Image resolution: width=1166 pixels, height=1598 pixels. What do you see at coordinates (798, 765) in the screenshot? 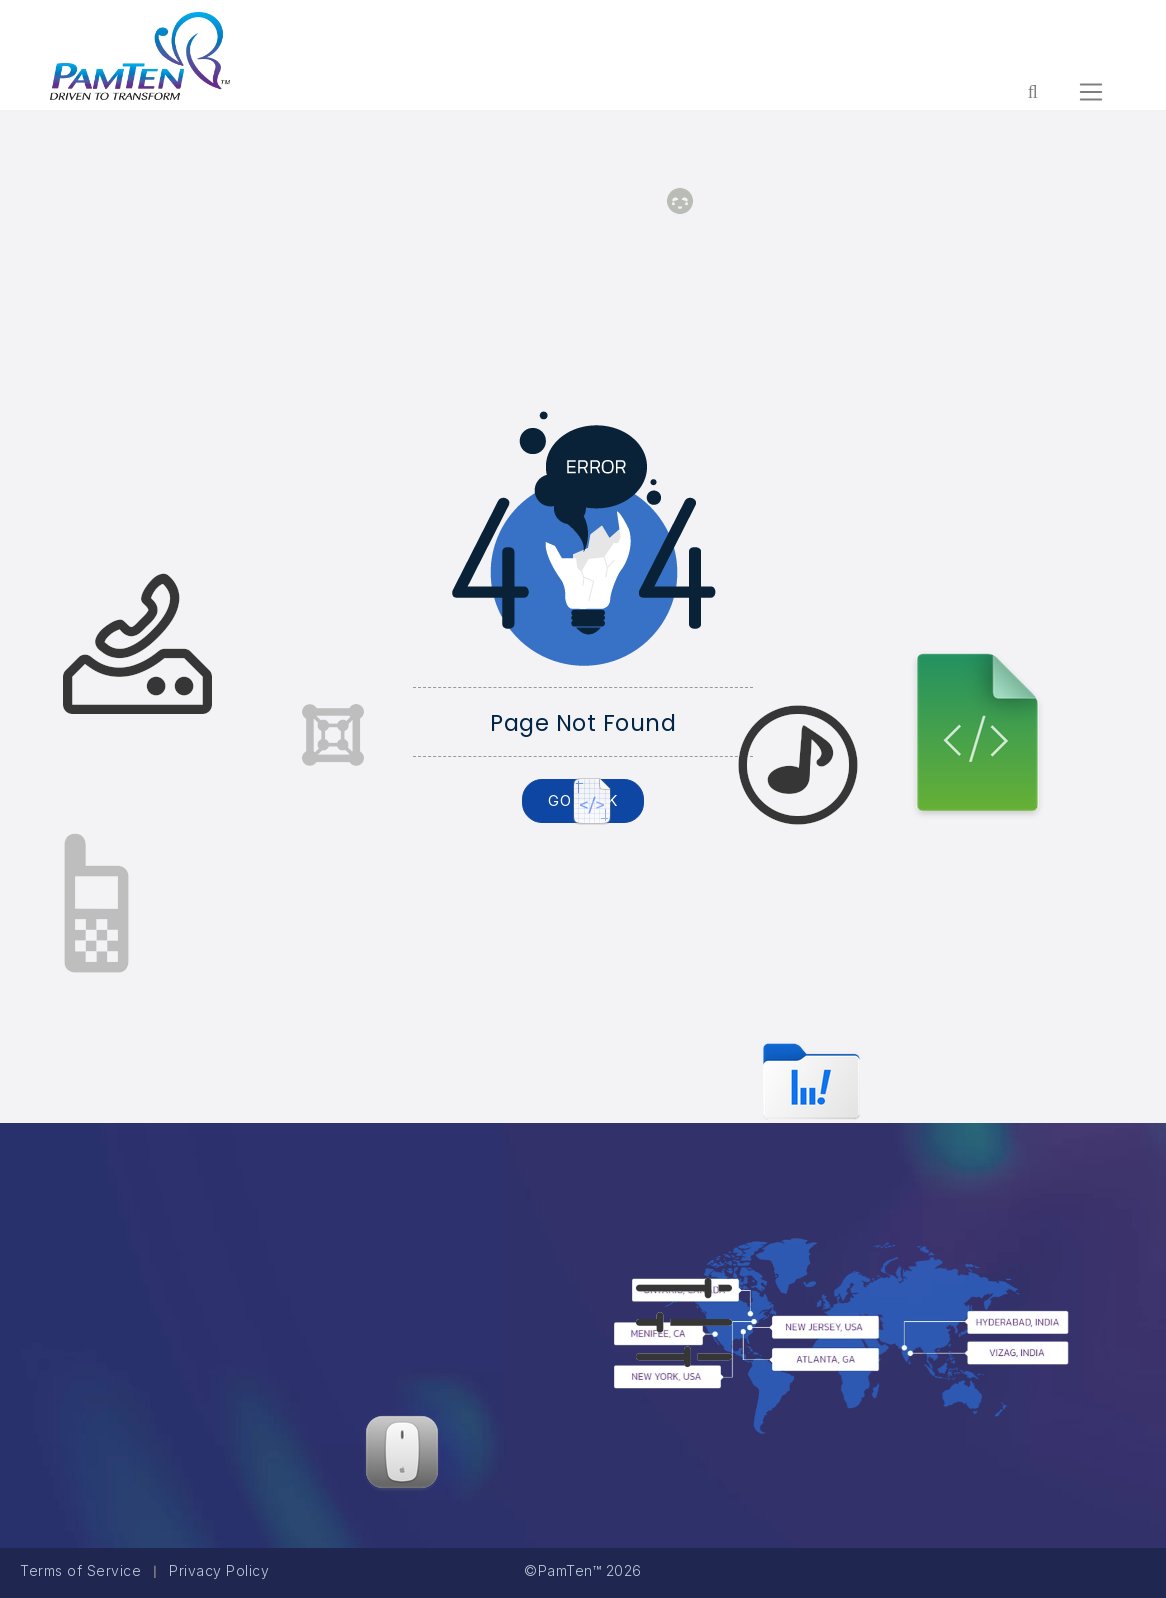
I see `open cantata music player` at bounding box center [798, 765].